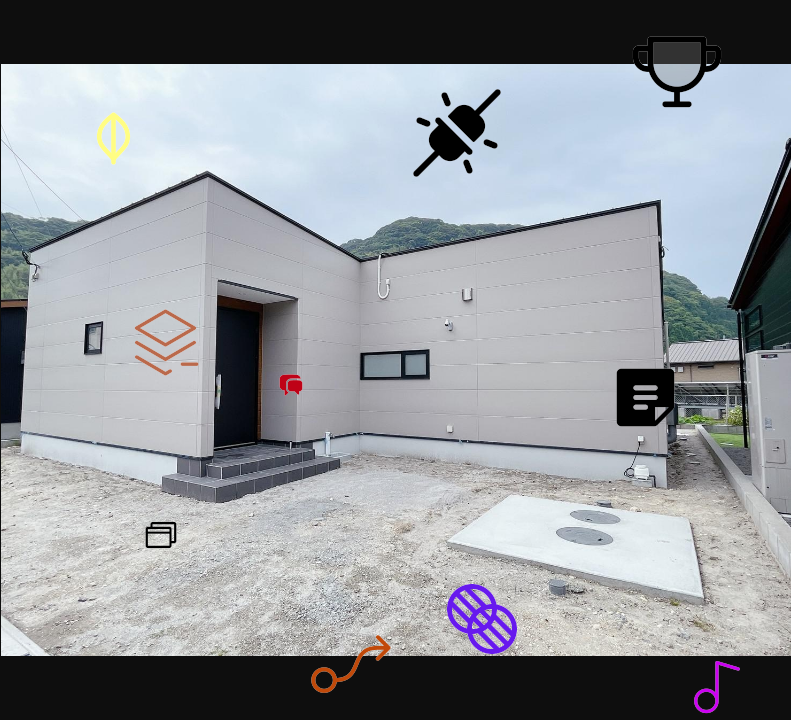  I want to click on indicates a workflow or process flow direction, so click(351, 664).